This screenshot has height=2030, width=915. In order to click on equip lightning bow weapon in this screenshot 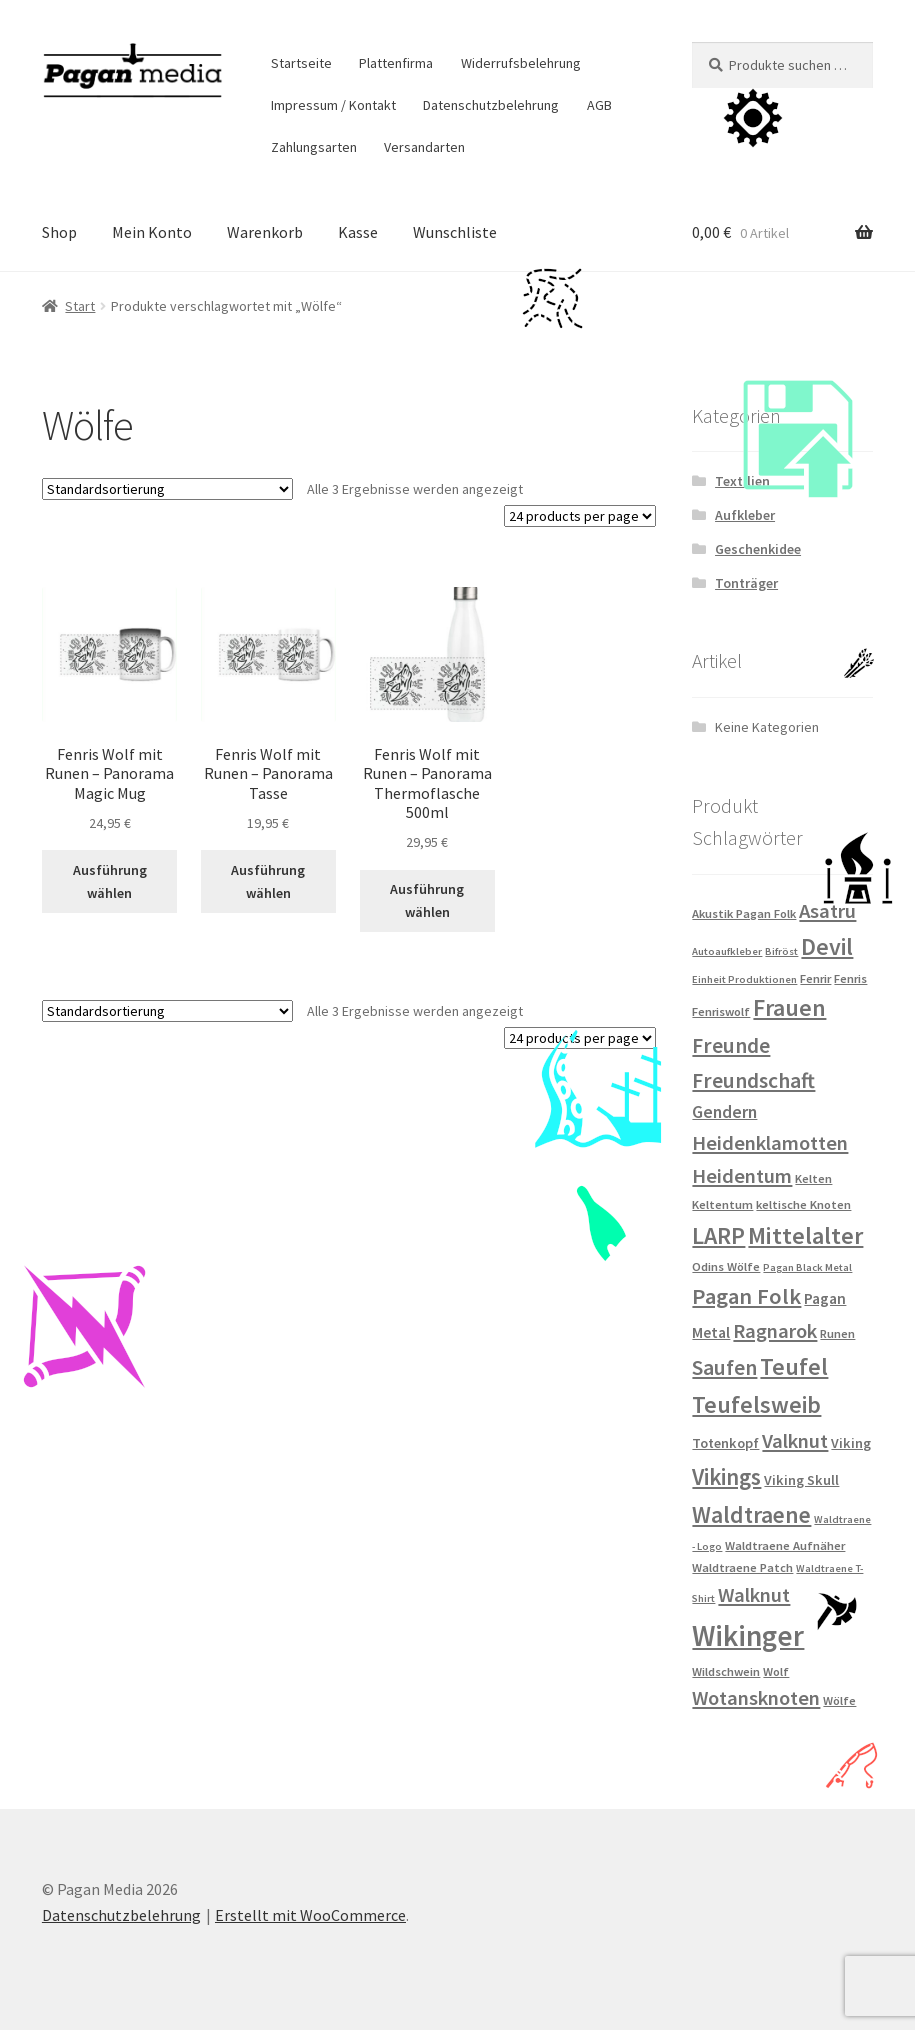, I will do `click(84, 1326)`.